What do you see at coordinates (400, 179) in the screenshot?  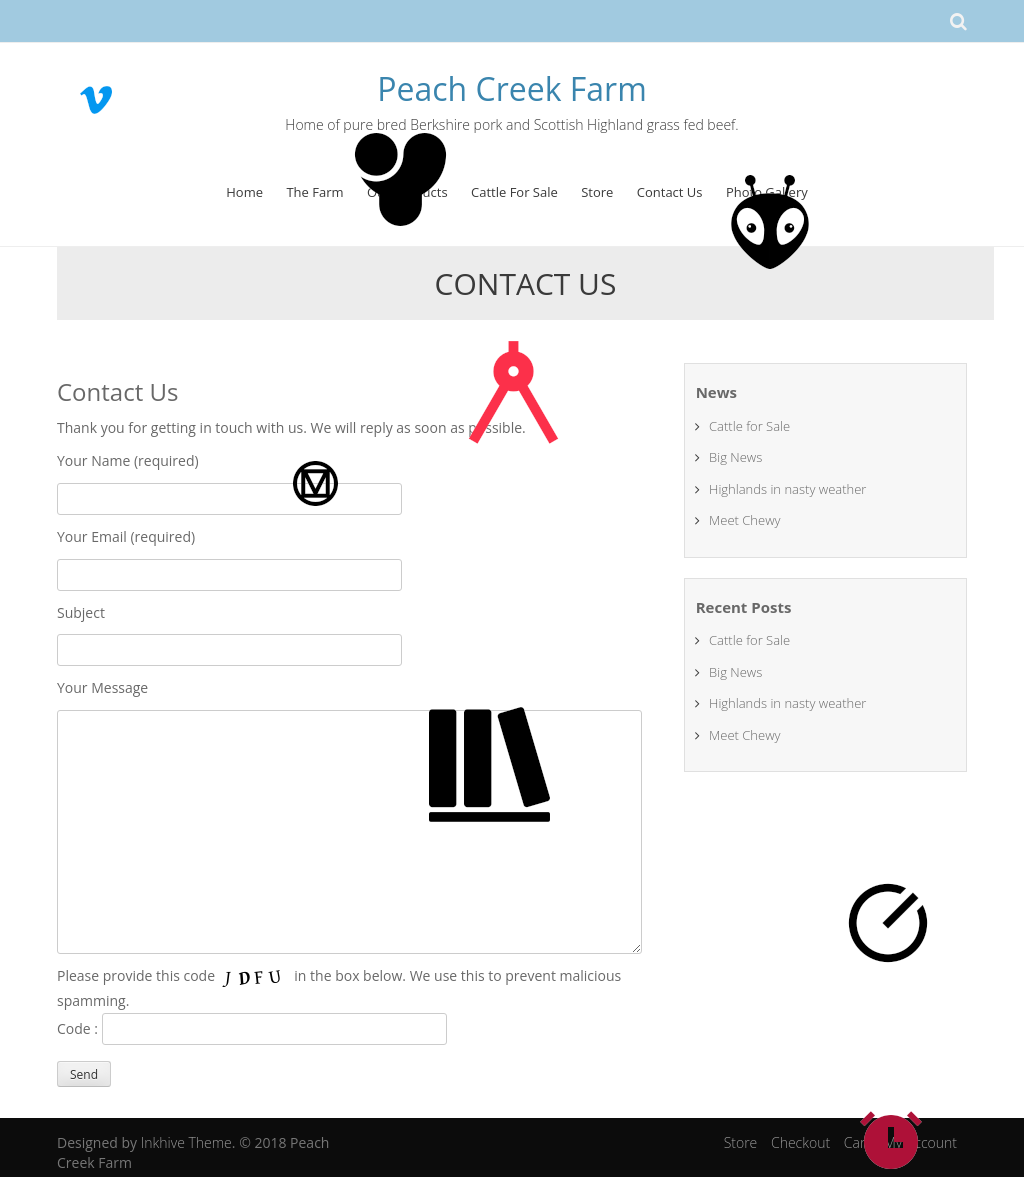 I see `open the YOLO anonymous messaging app` at bounding box center [400, 179].